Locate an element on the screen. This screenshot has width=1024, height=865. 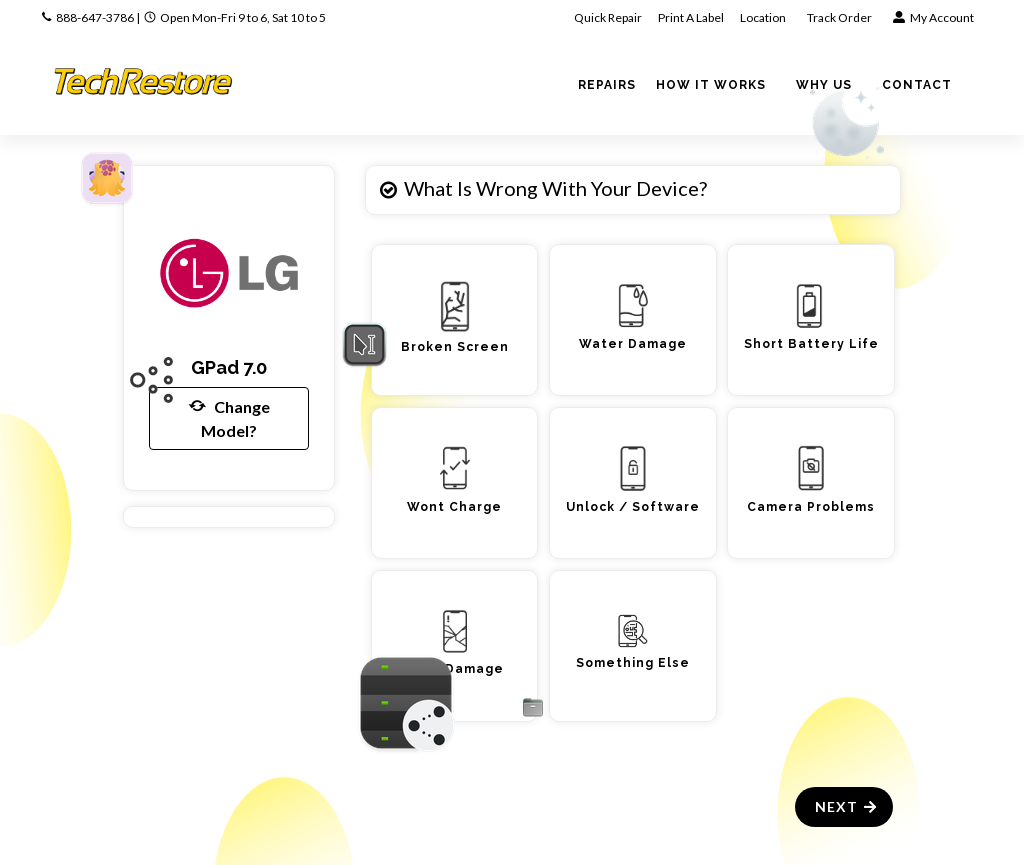
open the cuttlefish icon viewer app is located at coordinates (107, 178).